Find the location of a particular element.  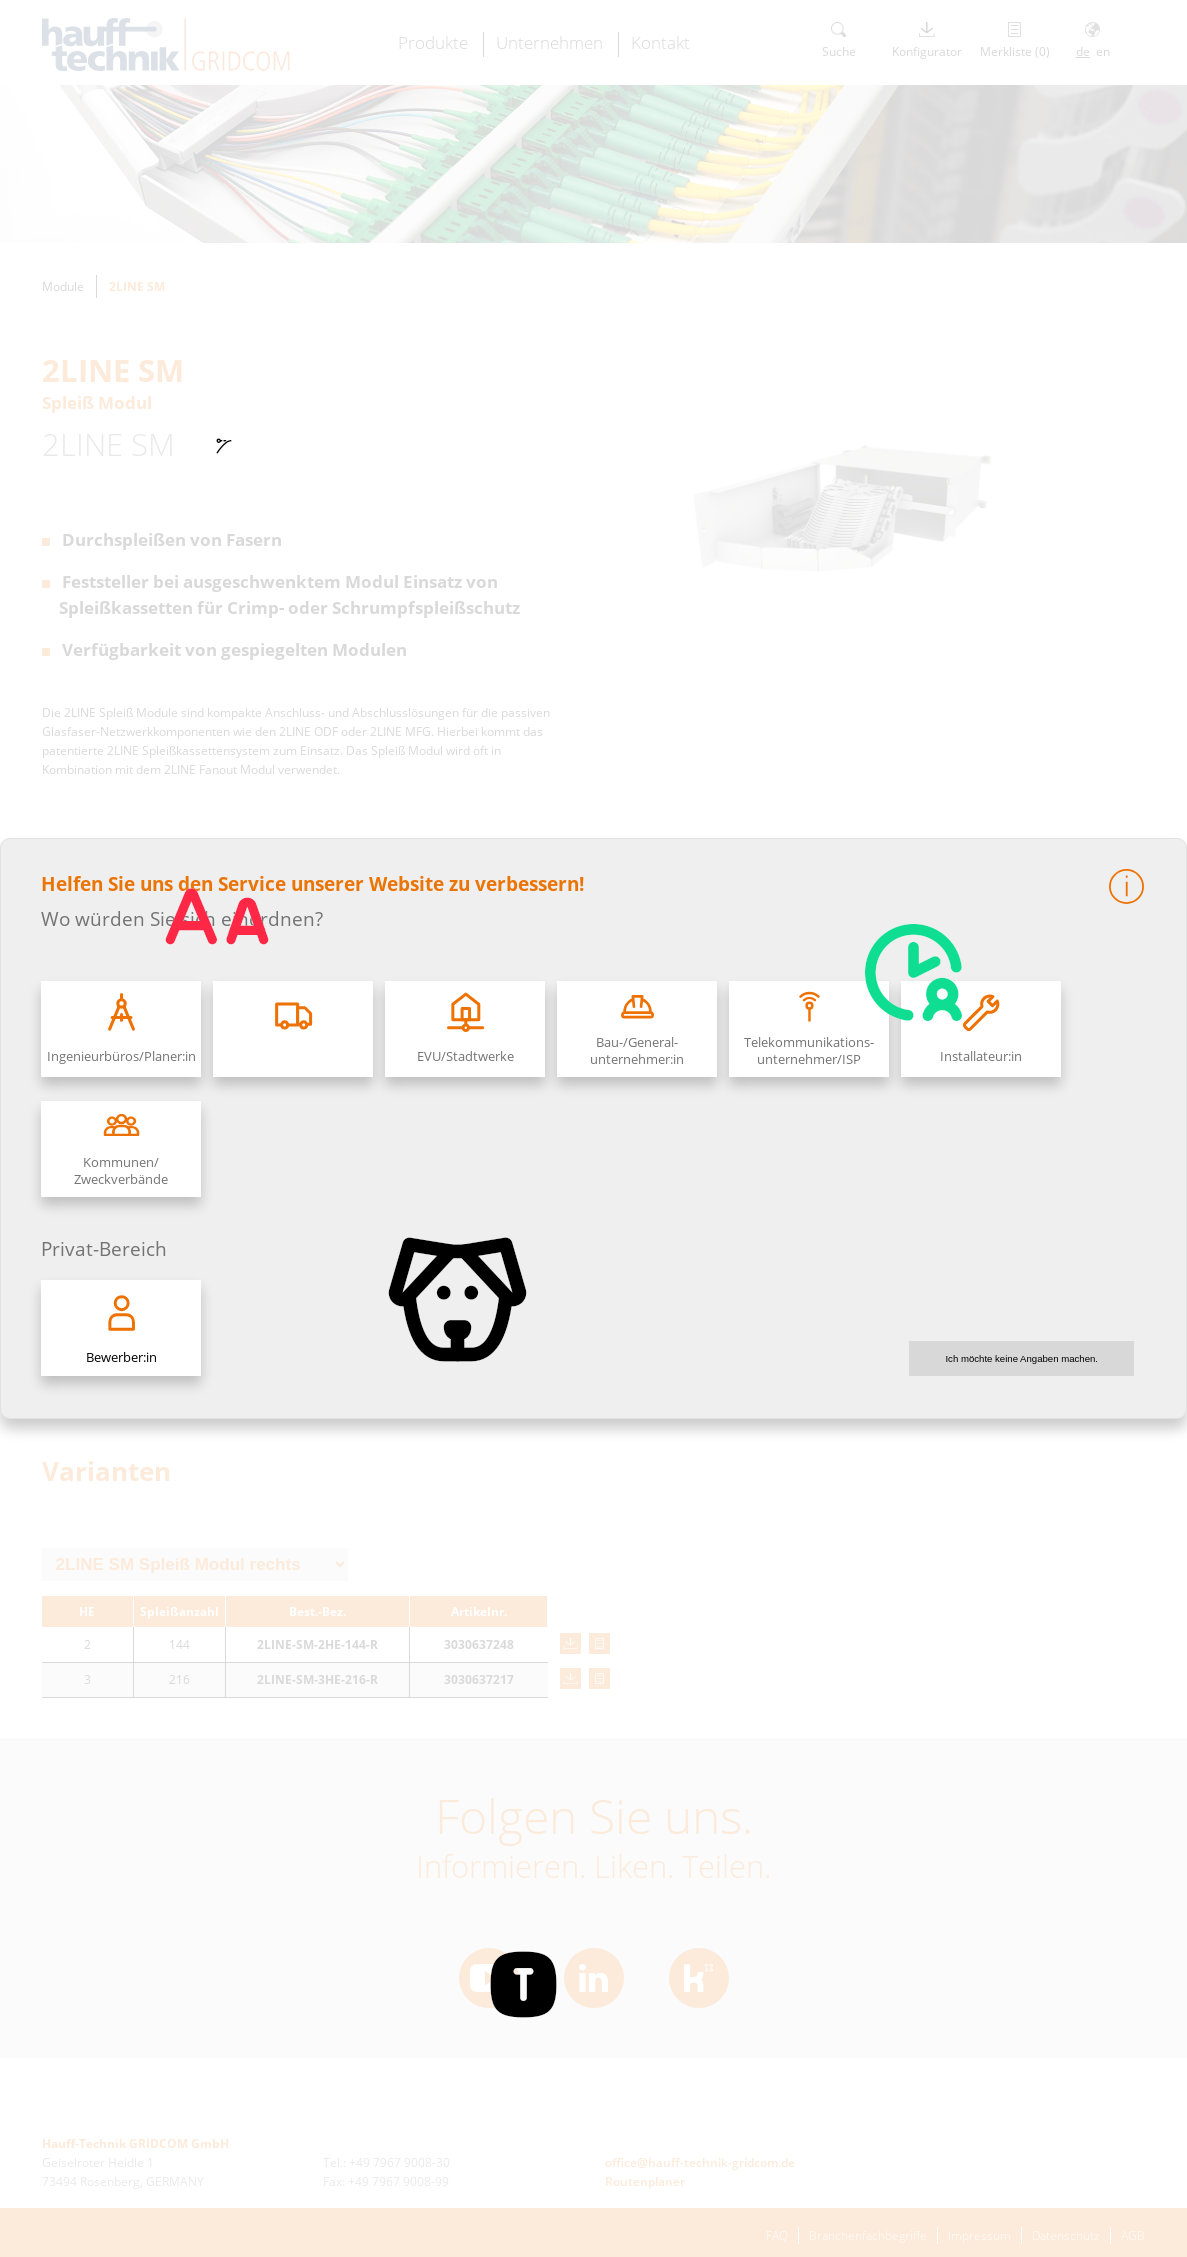

adjust text size settings is located at coordinates (217, 921).